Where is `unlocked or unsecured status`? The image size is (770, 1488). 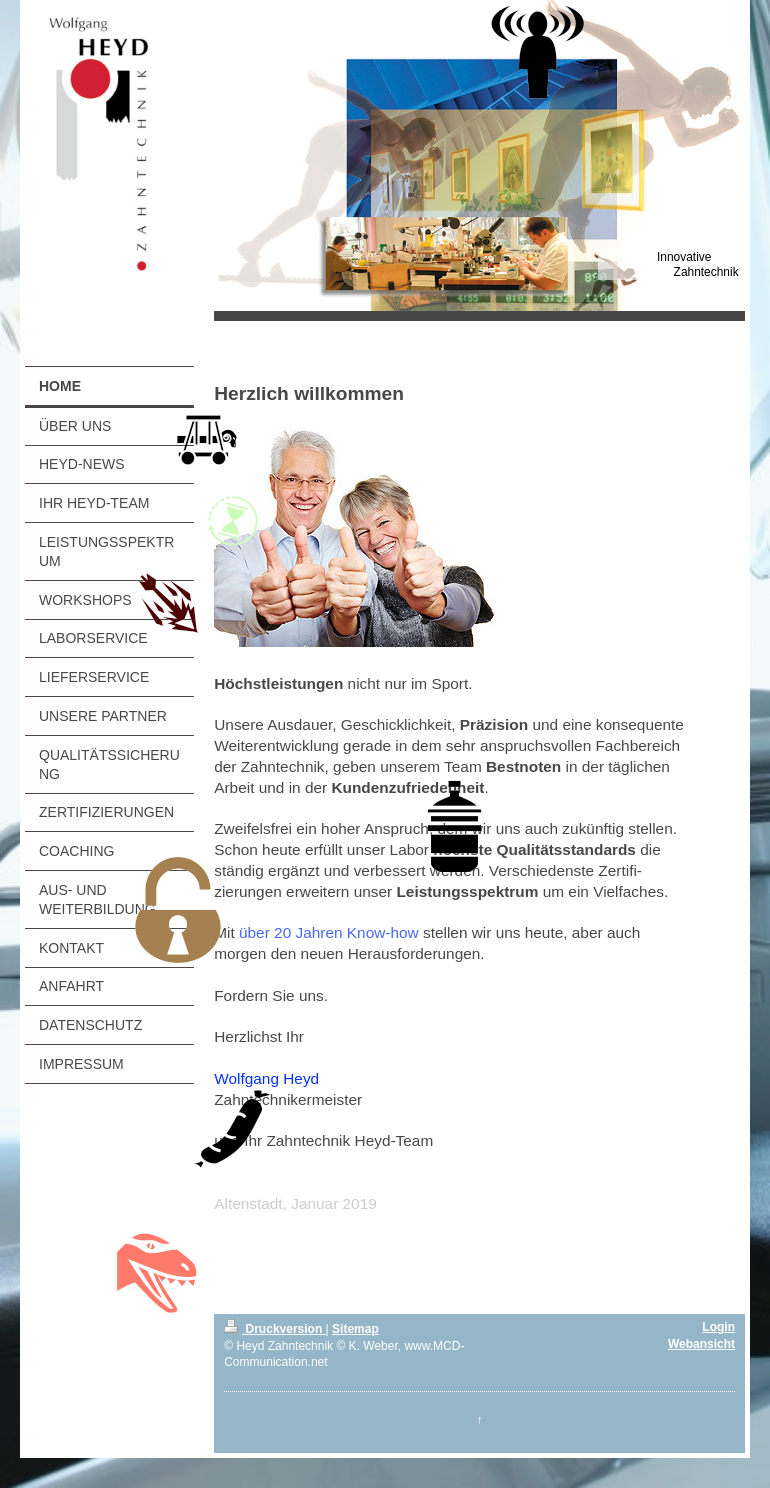
unlocked or unsecured status is located at coordinates (178, 910).